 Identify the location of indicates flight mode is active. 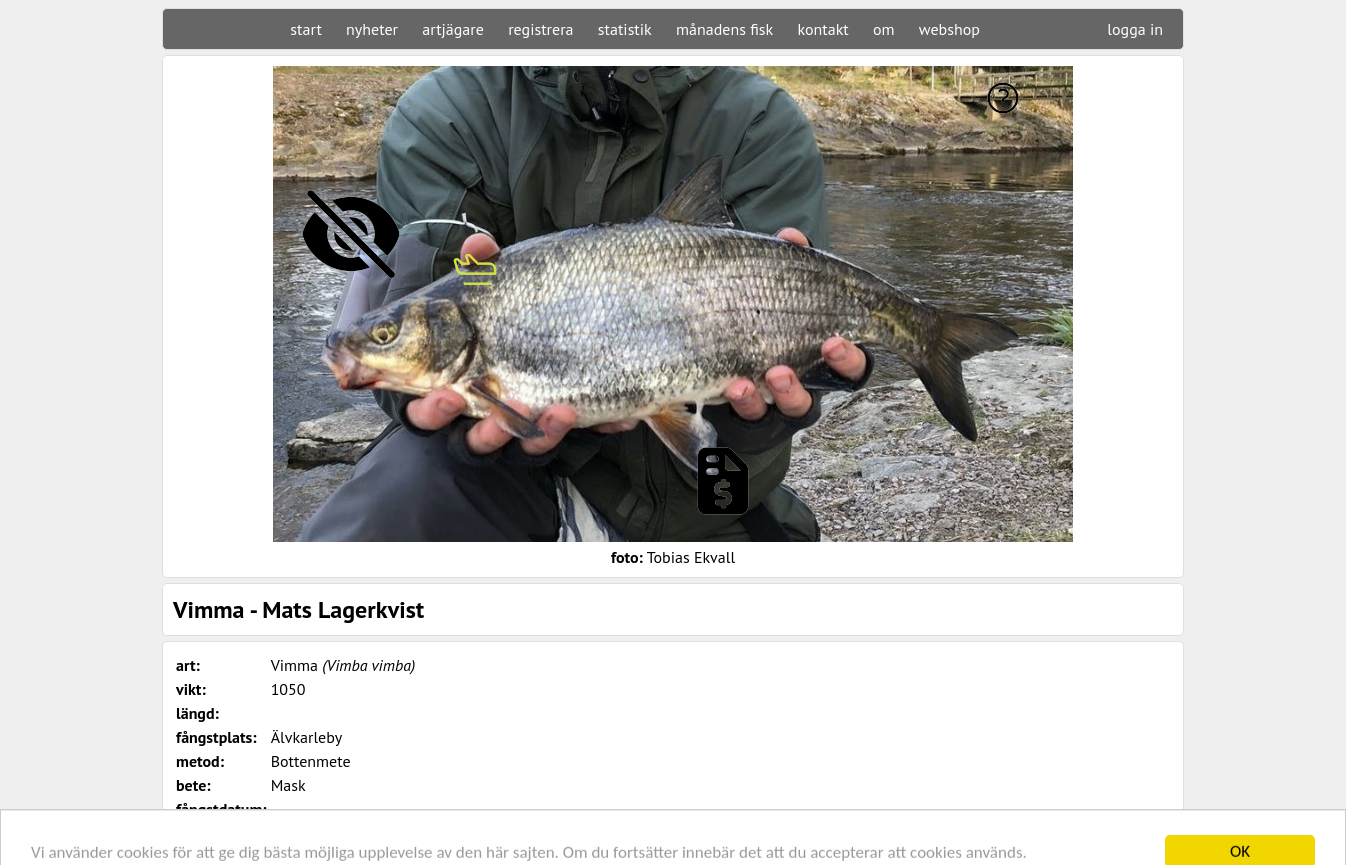
(475, 268).